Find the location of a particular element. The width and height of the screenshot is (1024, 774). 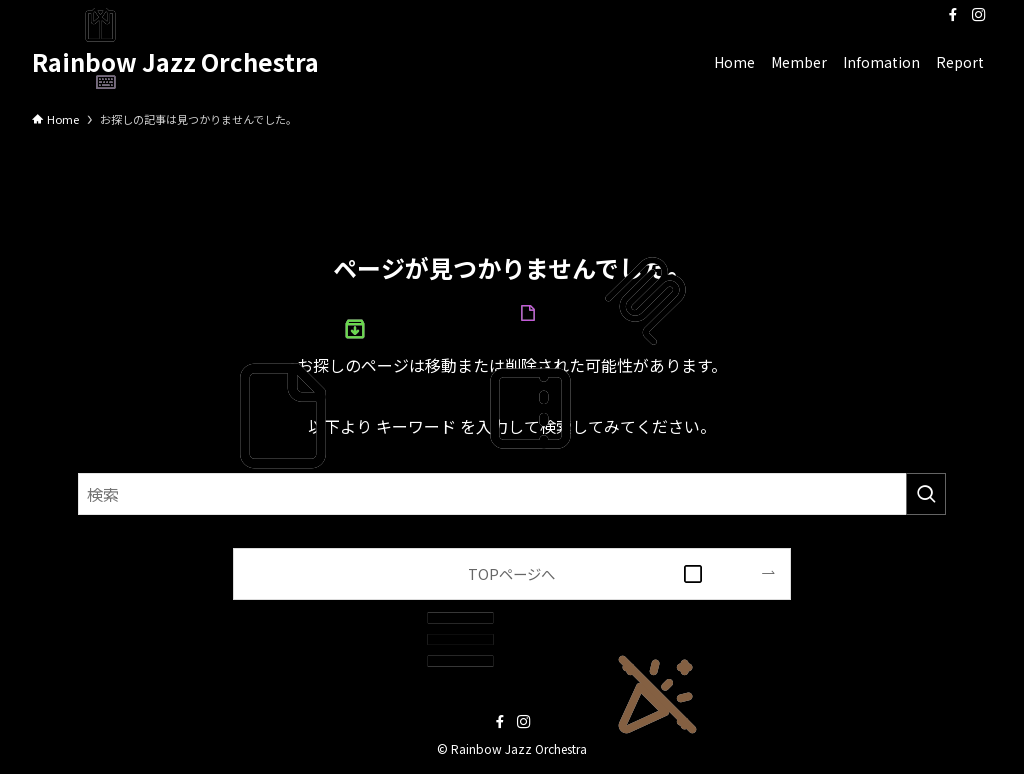

open or view a file is located at coordinates (283, 416).